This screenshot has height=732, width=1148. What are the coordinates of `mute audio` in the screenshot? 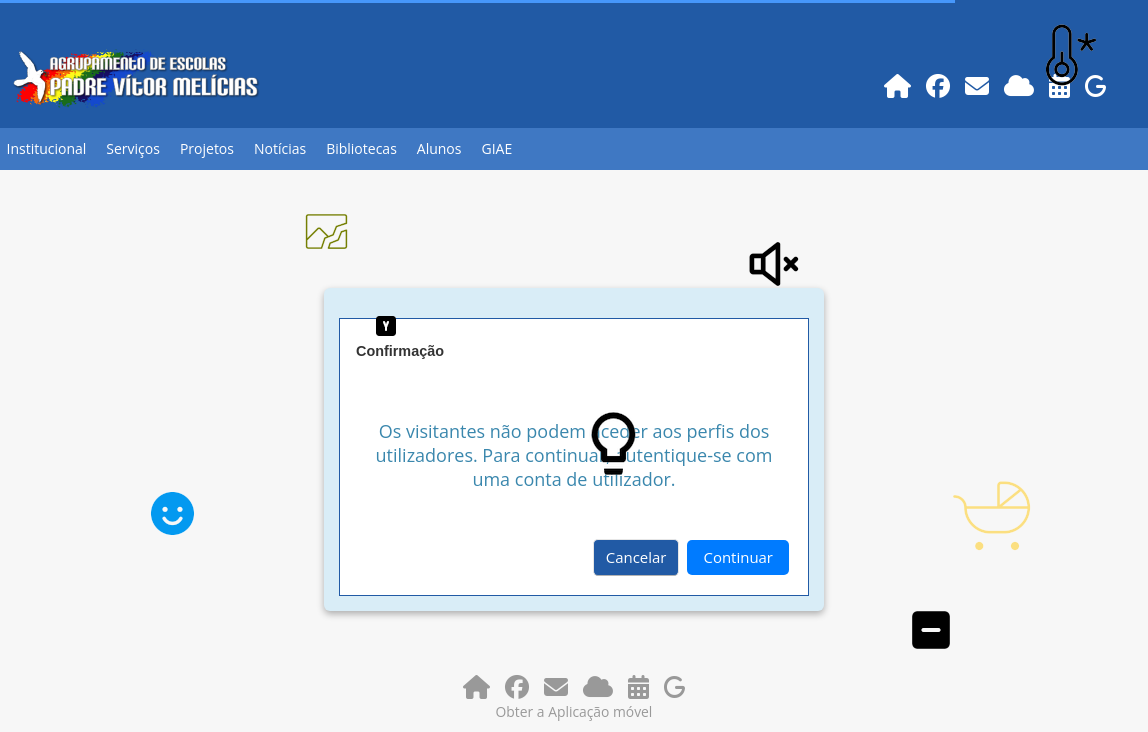 It's located at (773, 264).